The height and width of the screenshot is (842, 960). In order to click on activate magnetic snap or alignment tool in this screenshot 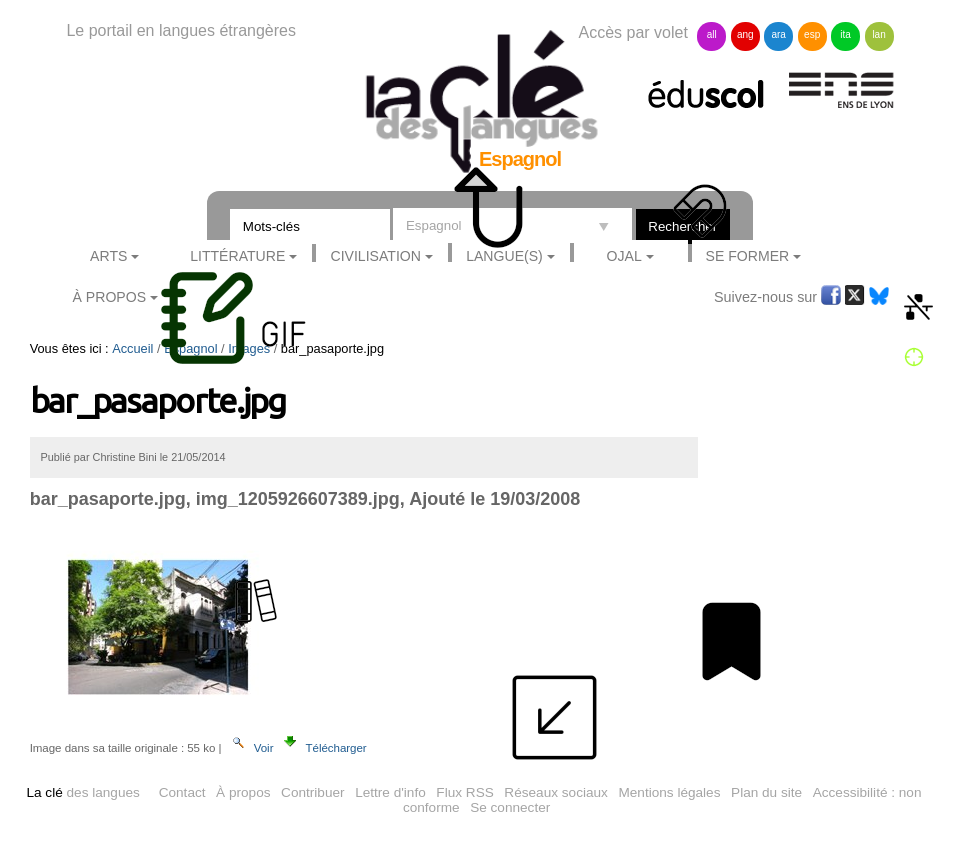, I will do `click(701, 210)`.